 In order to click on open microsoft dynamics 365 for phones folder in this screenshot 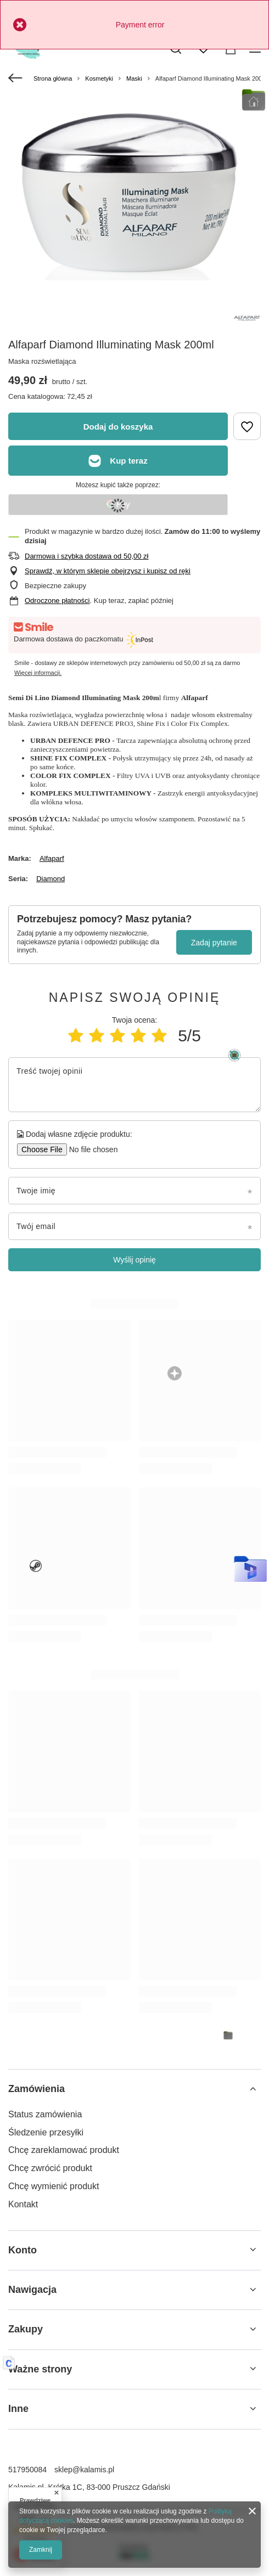, I will do `click(250, 1570)`.